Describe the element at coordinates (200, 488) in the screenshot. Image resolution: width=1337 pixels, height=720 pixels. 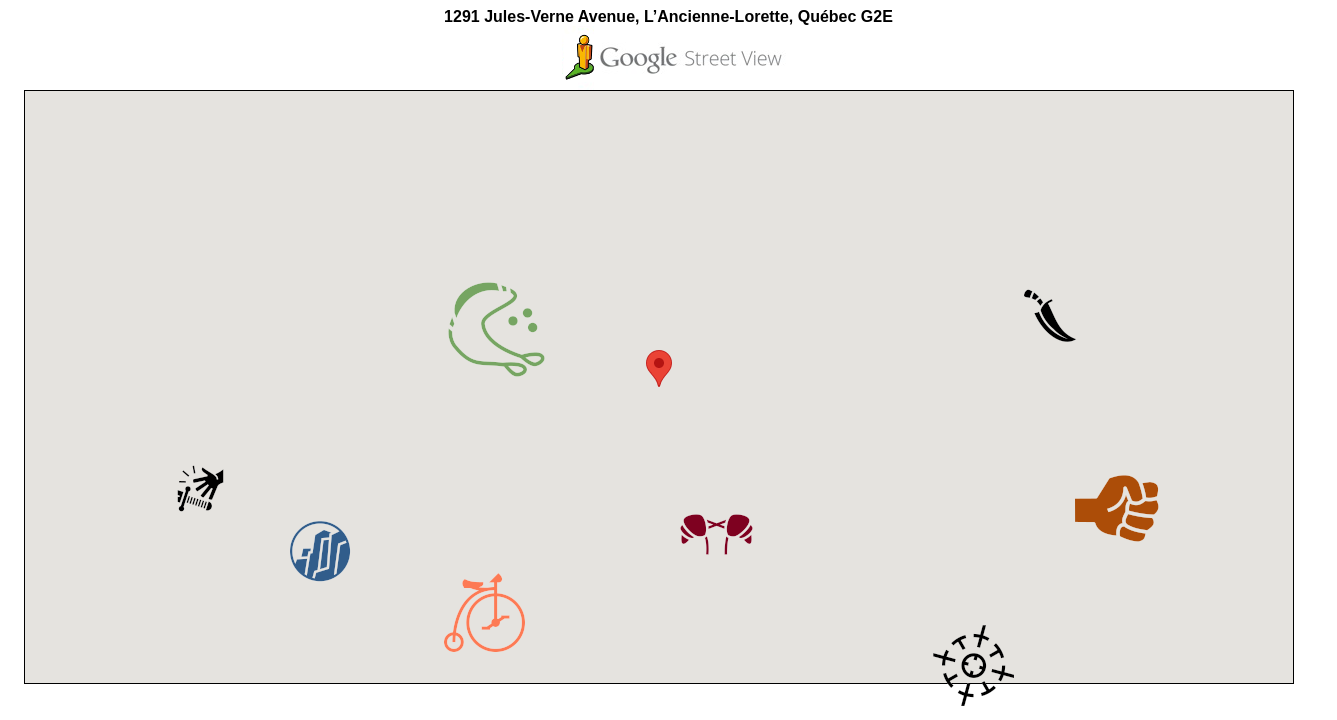
I see `drop or release current weapon` at that location.